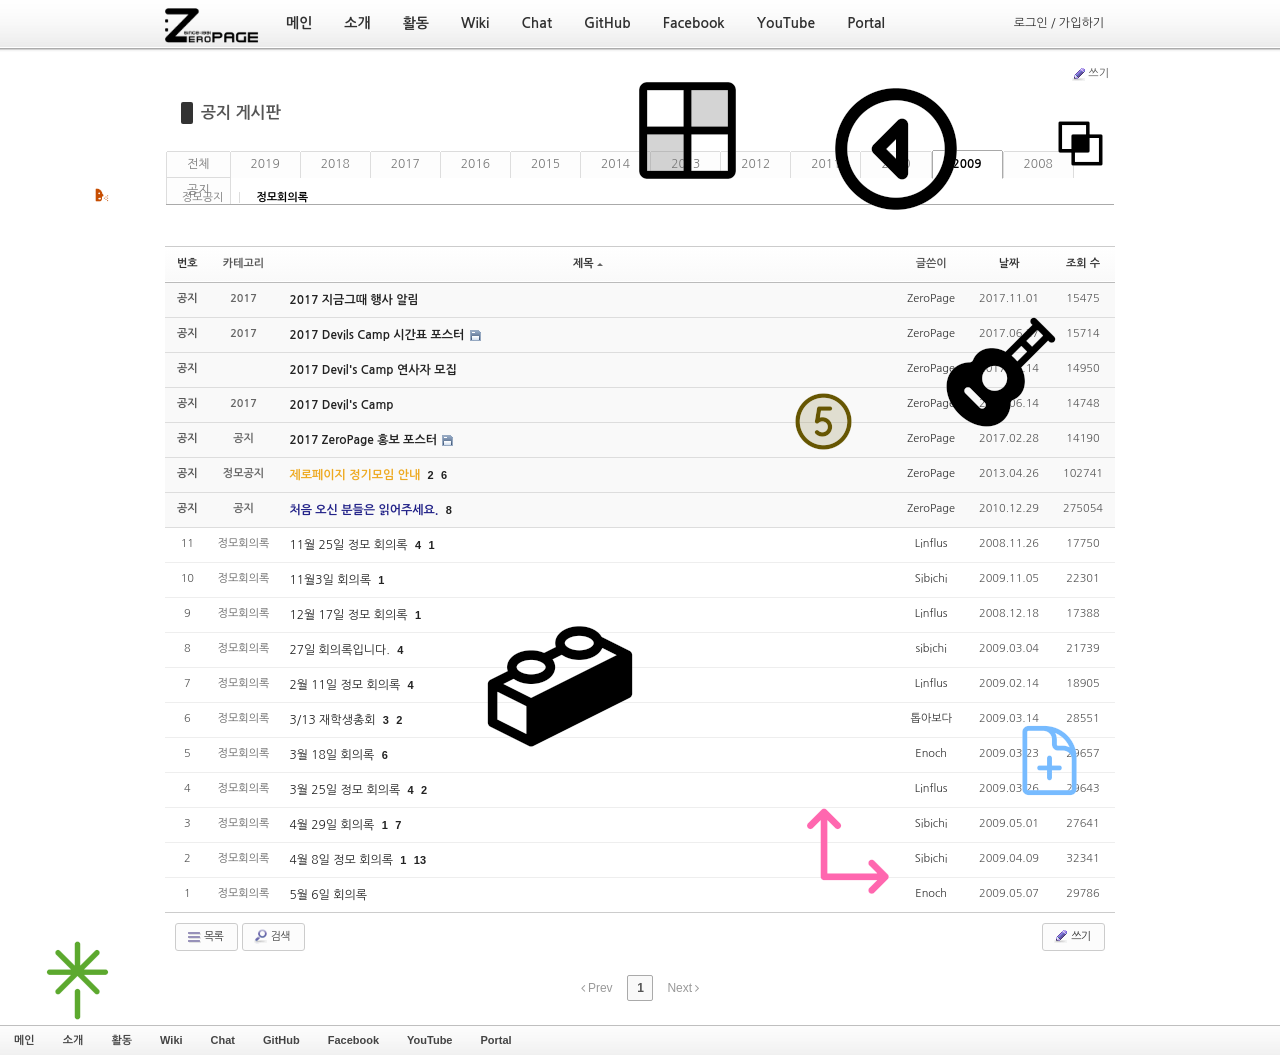 The width and height of the screenshot is (1280, 1055). I want to click on create a new document, so click(1049, 760).